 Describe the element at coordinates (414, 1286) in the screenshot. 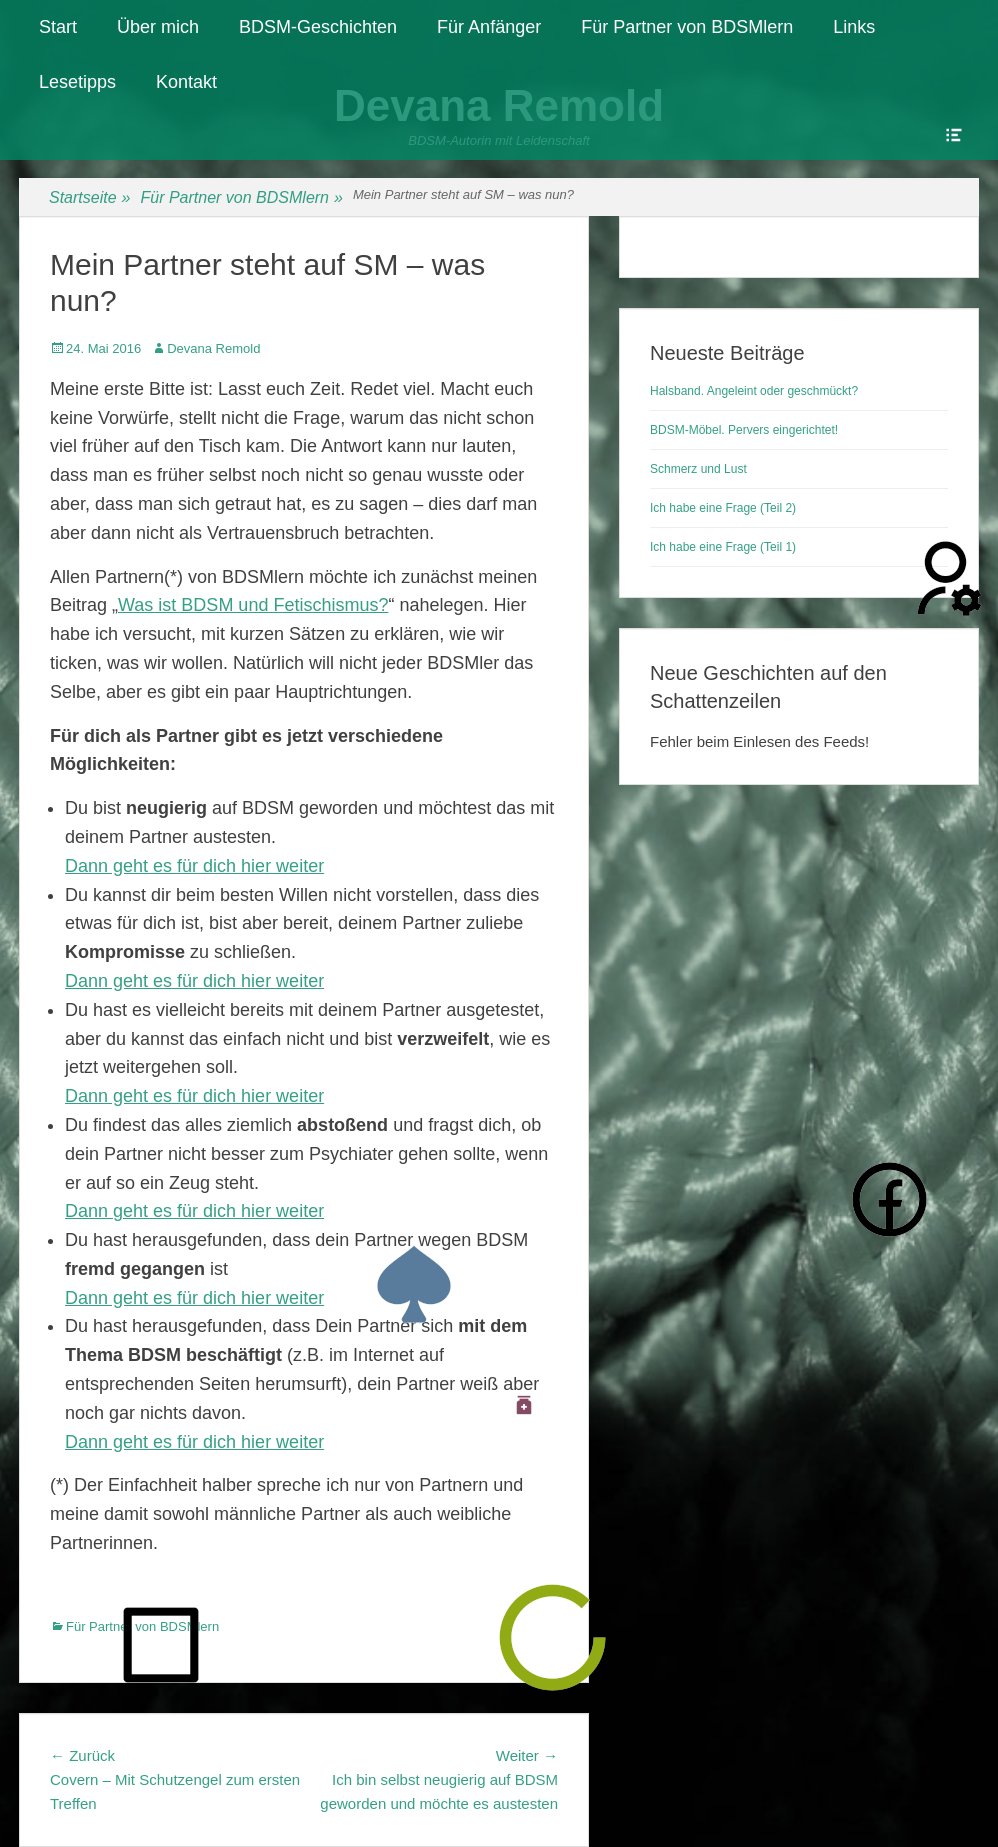

I see `spades suit symbol for card games` at that location.